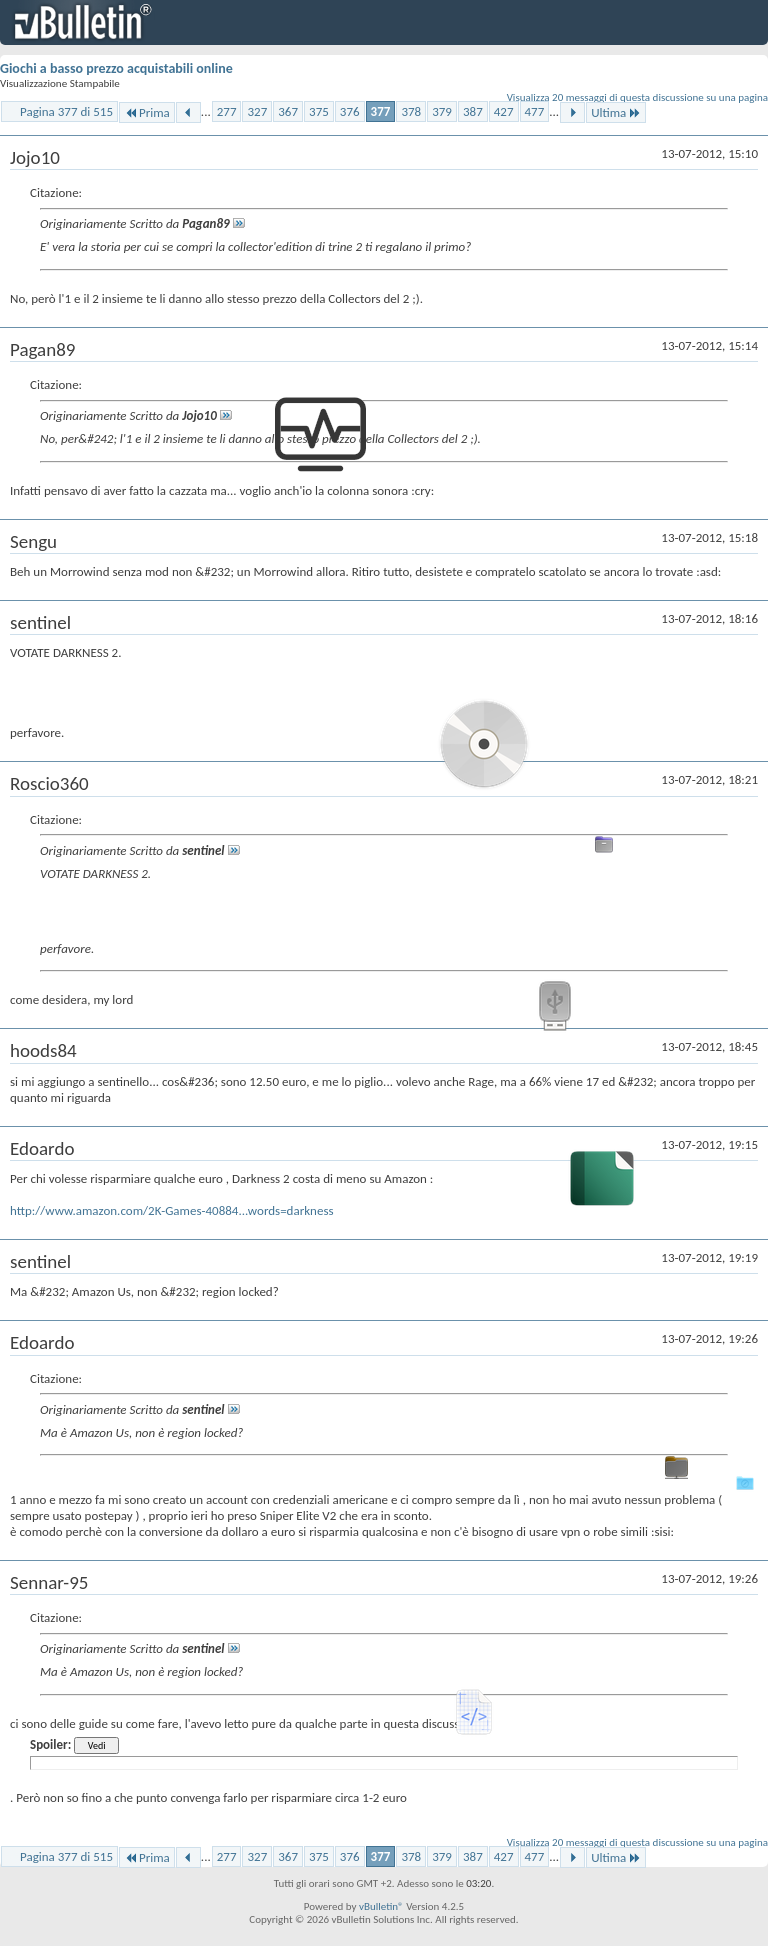 The image size is (768, 1946). What do you see at coordinates (602, 1176) in the screenshot?
I see `change your desktop wallpaper` at bounding box center [602, 1176].